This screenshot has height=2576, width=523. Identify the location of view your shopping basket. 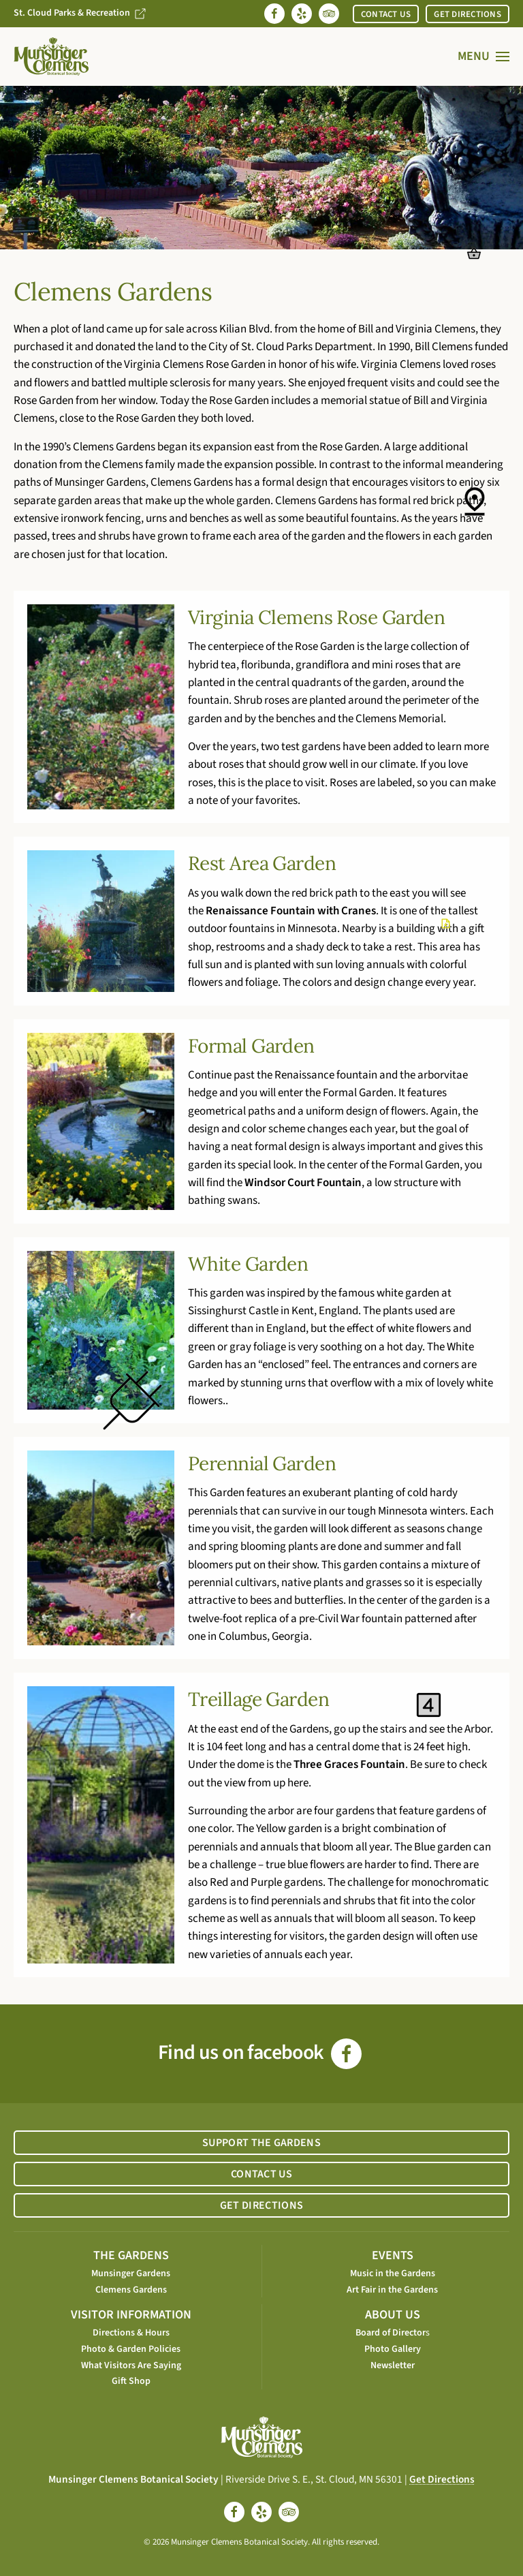
(474, 253).